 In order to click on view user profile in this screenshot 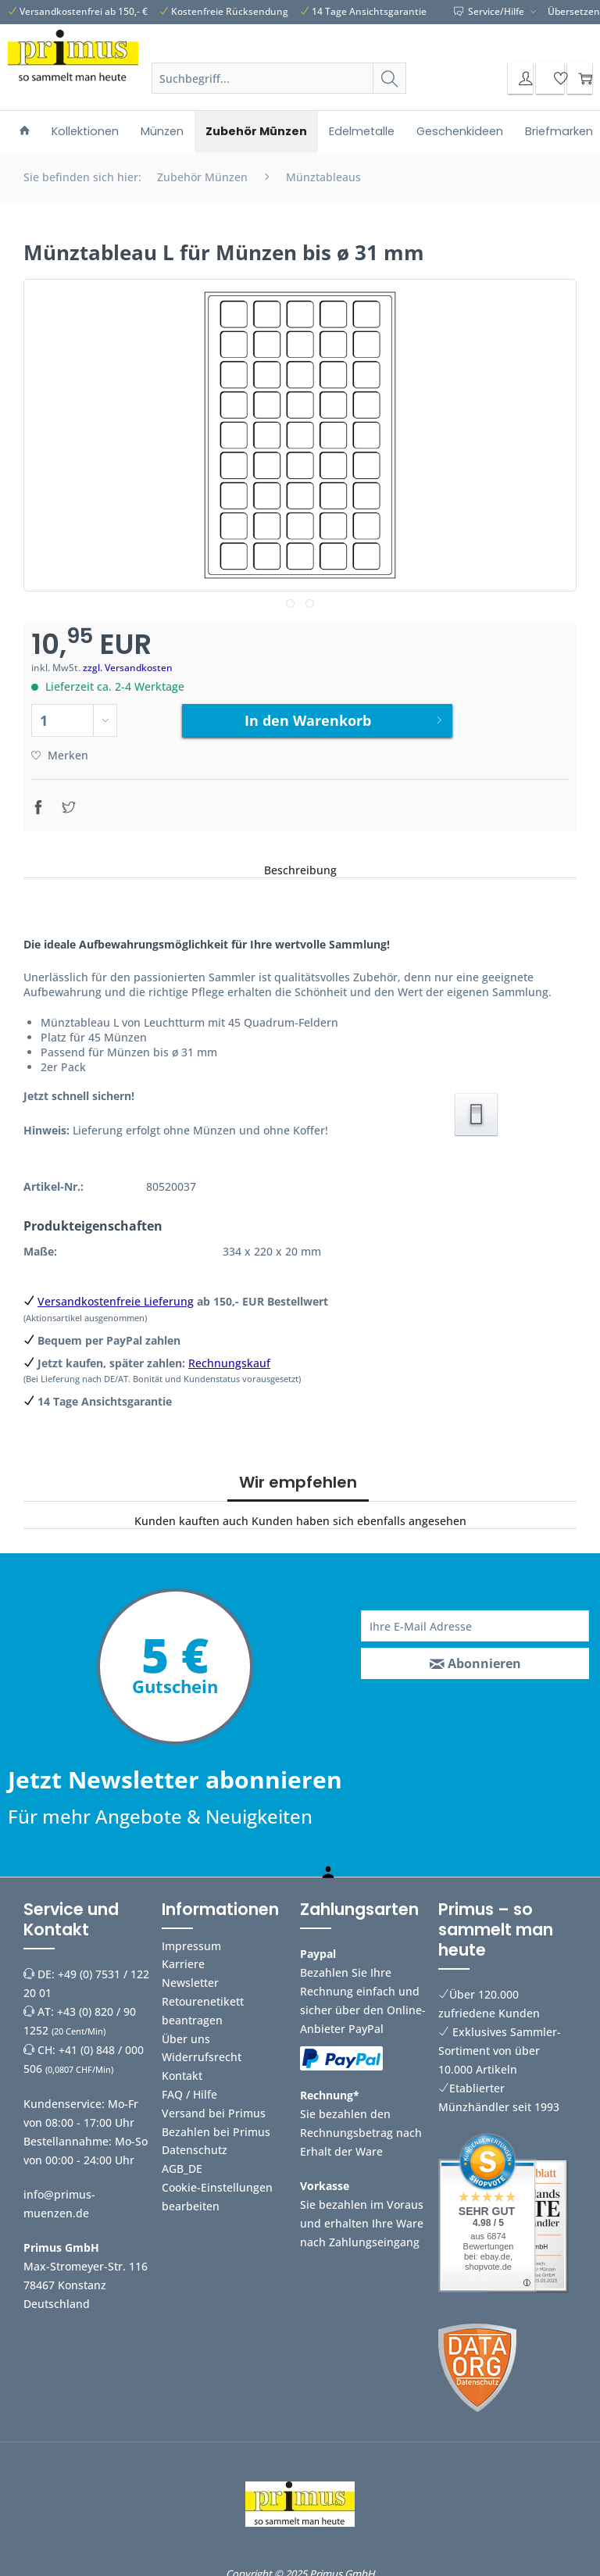, I will do `click(328, 1872)`.